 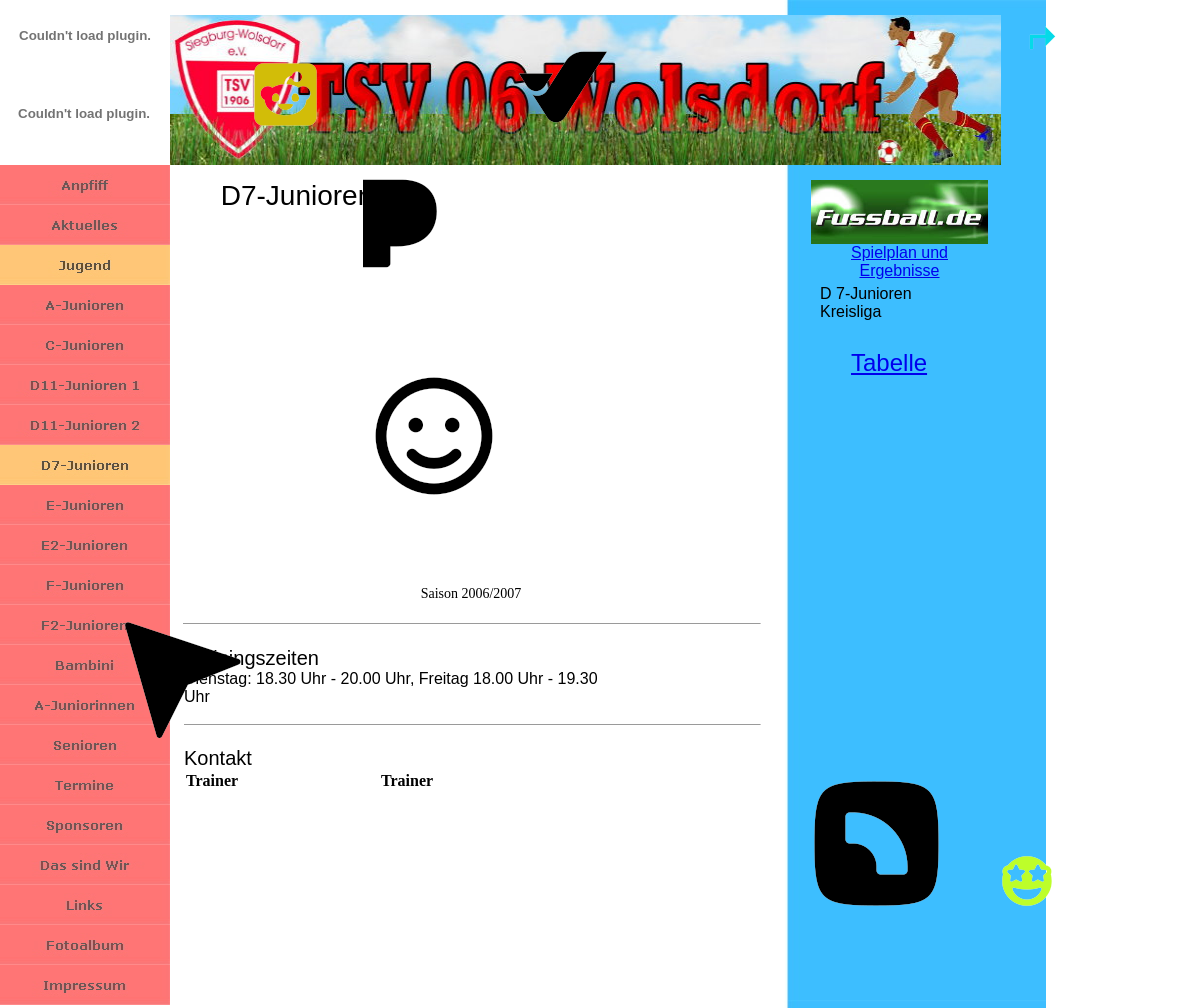 I want to click on start navigation to destination, so click(x=182, y=679).